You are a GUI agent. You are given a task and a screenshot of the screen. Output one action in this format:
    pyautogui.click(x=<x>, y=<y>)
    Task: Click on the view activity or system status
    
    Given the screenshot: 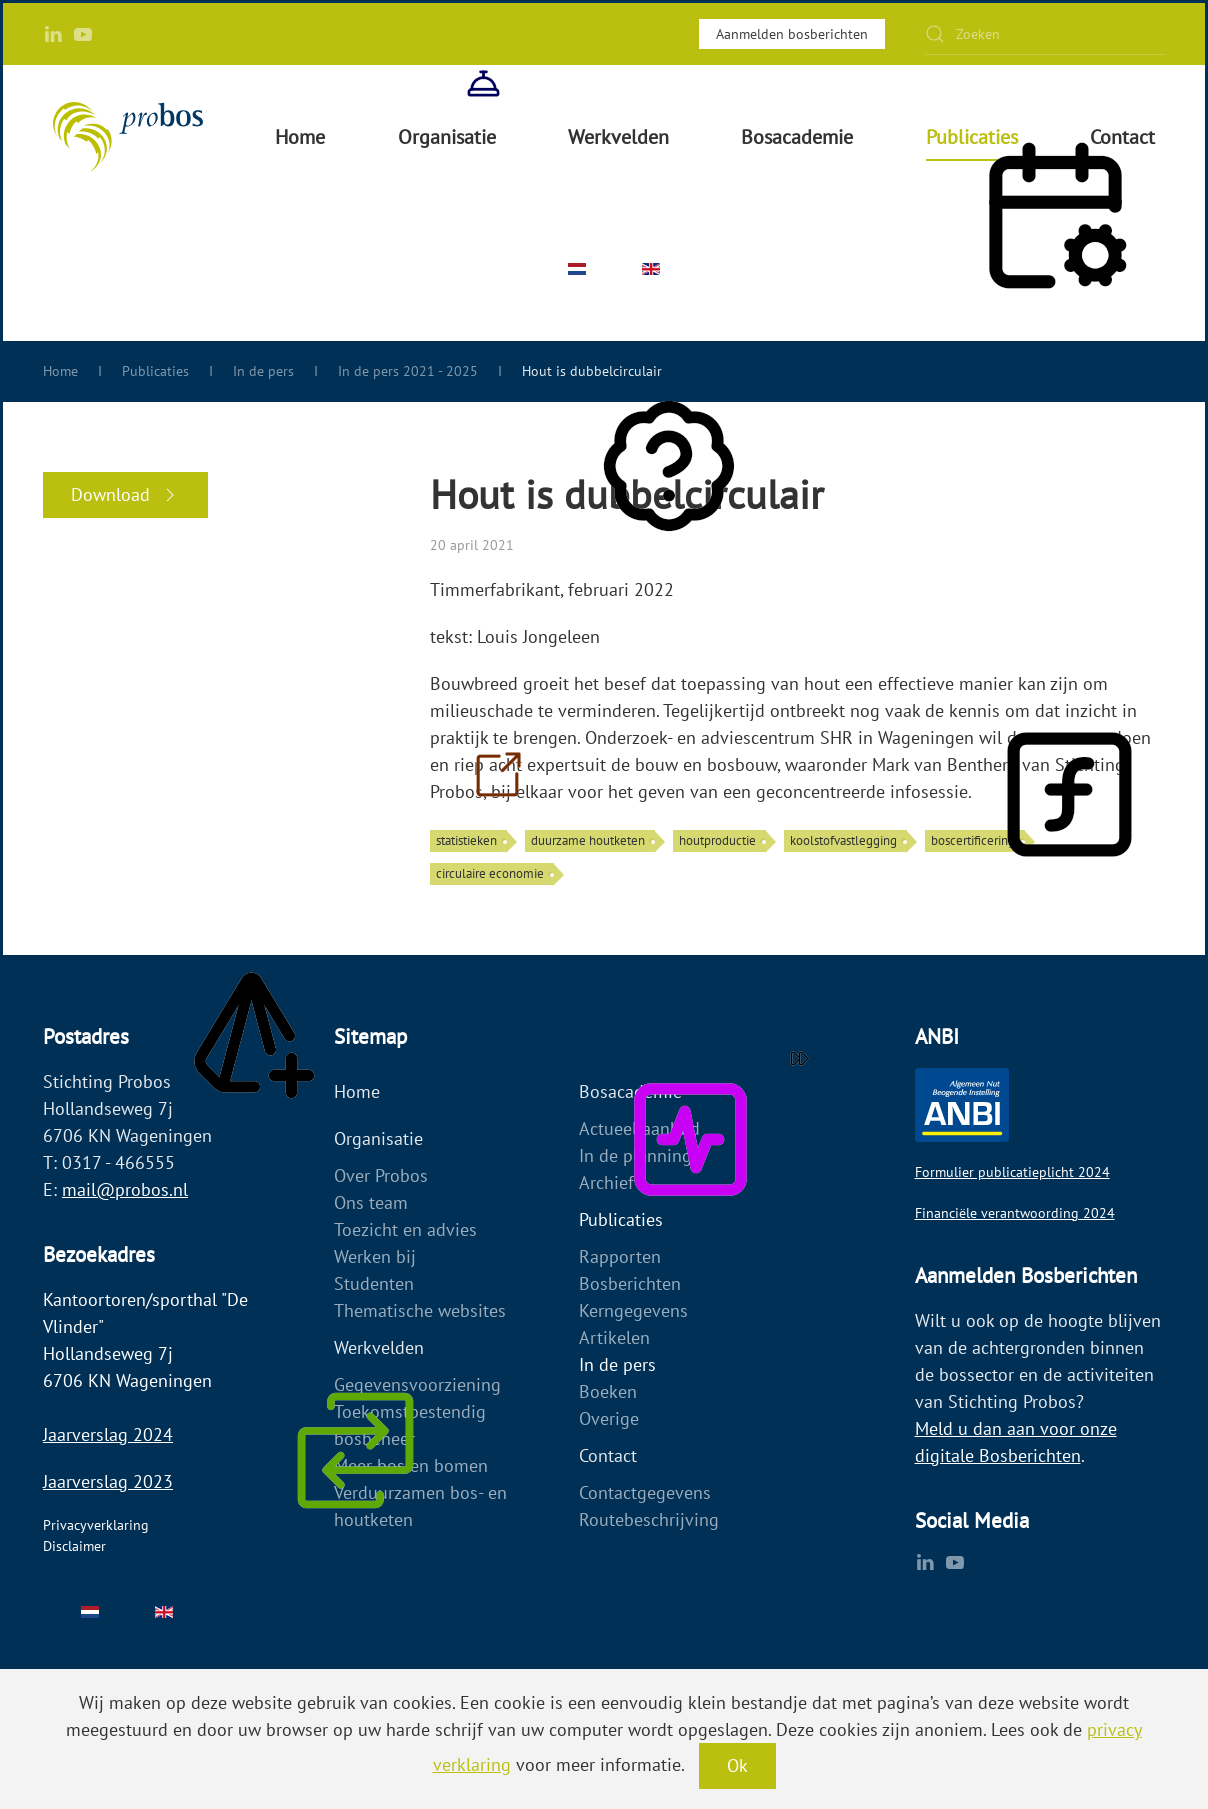 What is the action you would take?
    pyautogui.click(x=690, y=1139)
    